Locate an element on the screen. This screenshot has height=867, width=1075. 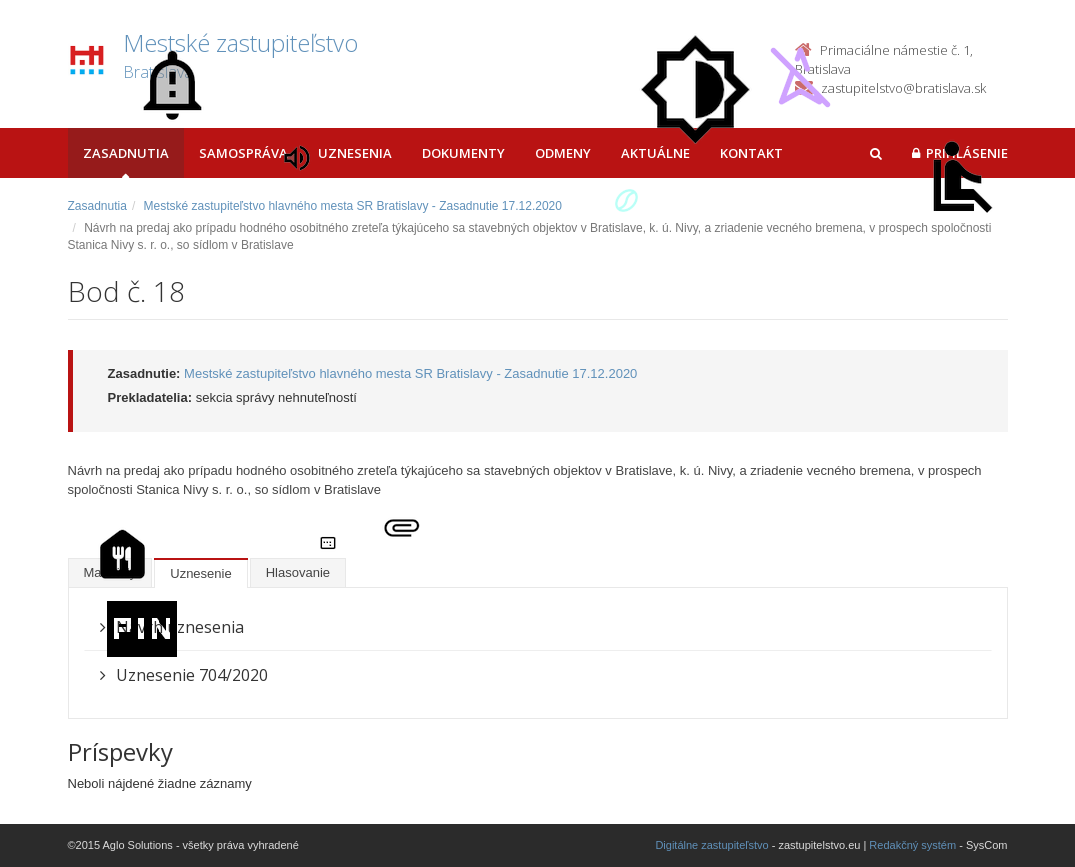
find nearby food banks or food assistance is located at coordinates (122, 553).